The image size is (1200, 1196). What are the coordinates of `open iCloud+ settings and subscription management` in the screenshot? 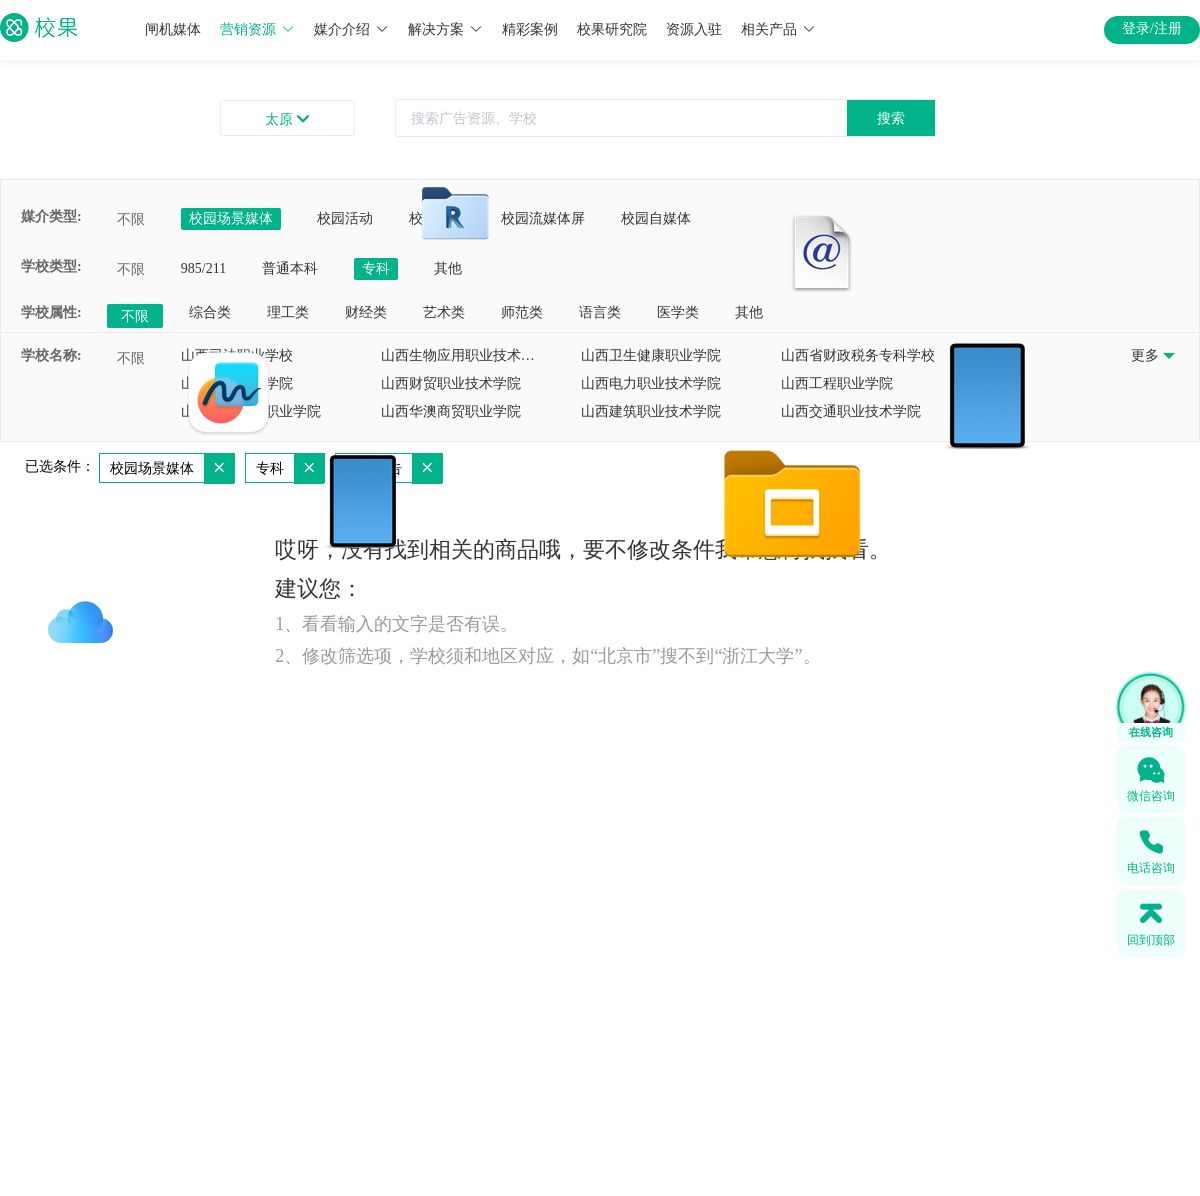 It's located at (80, 623).